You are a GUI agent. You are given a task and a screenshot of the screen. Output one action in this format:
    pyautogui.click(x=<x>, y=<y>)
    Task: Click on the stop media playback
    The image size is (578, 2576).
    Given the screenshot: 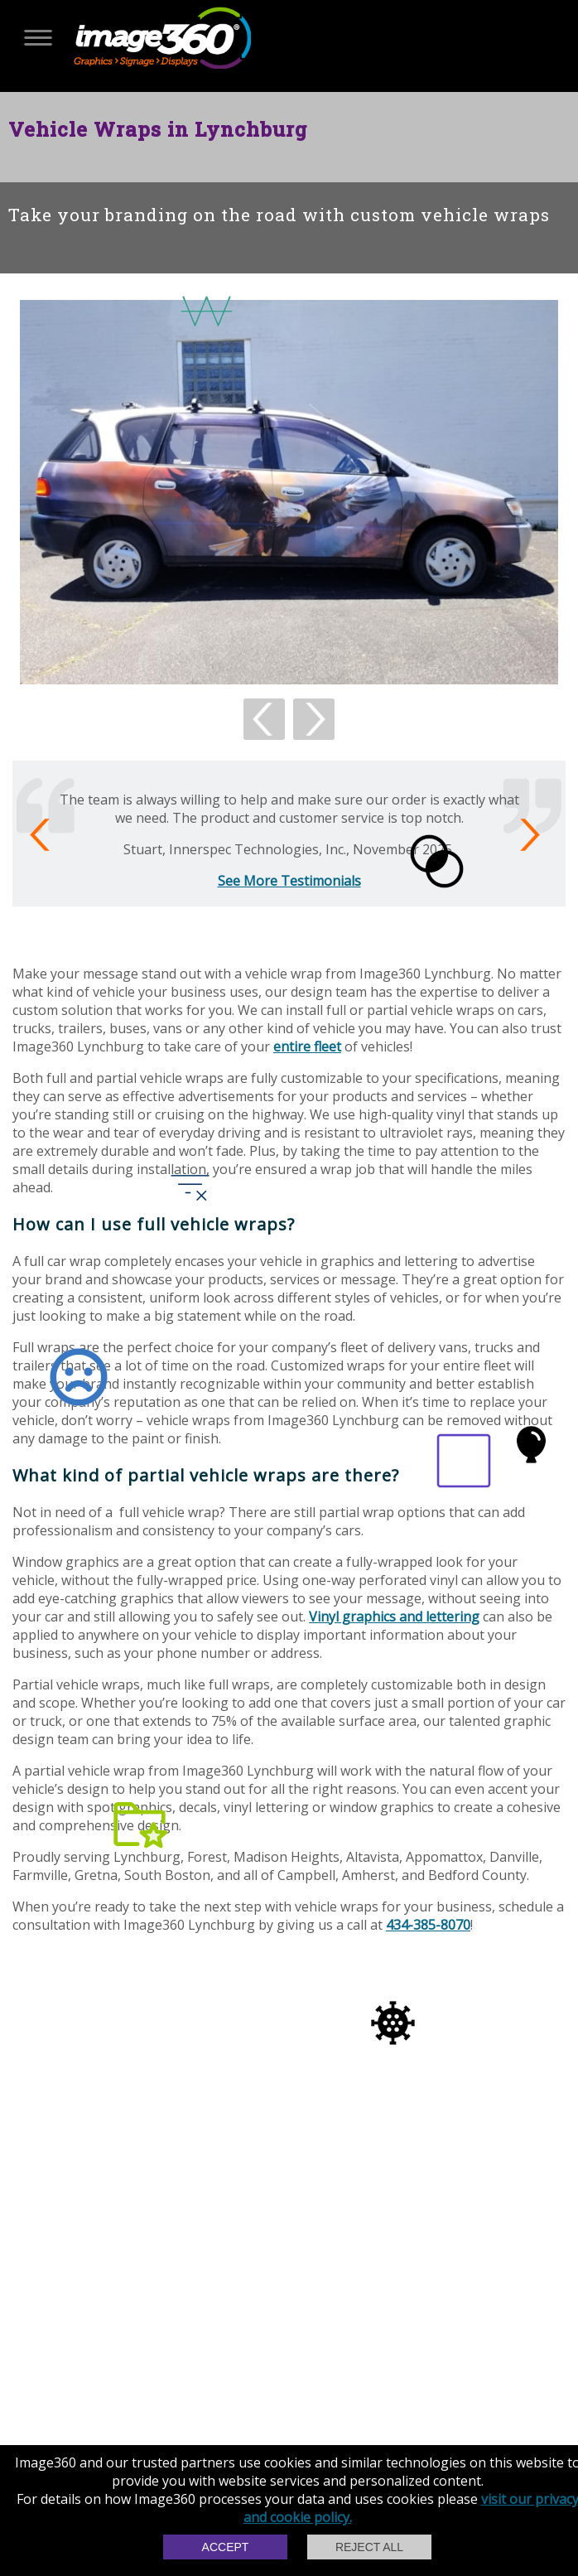 What is the action you would take?
    pyautogui.click(x=464, y=1461)
    